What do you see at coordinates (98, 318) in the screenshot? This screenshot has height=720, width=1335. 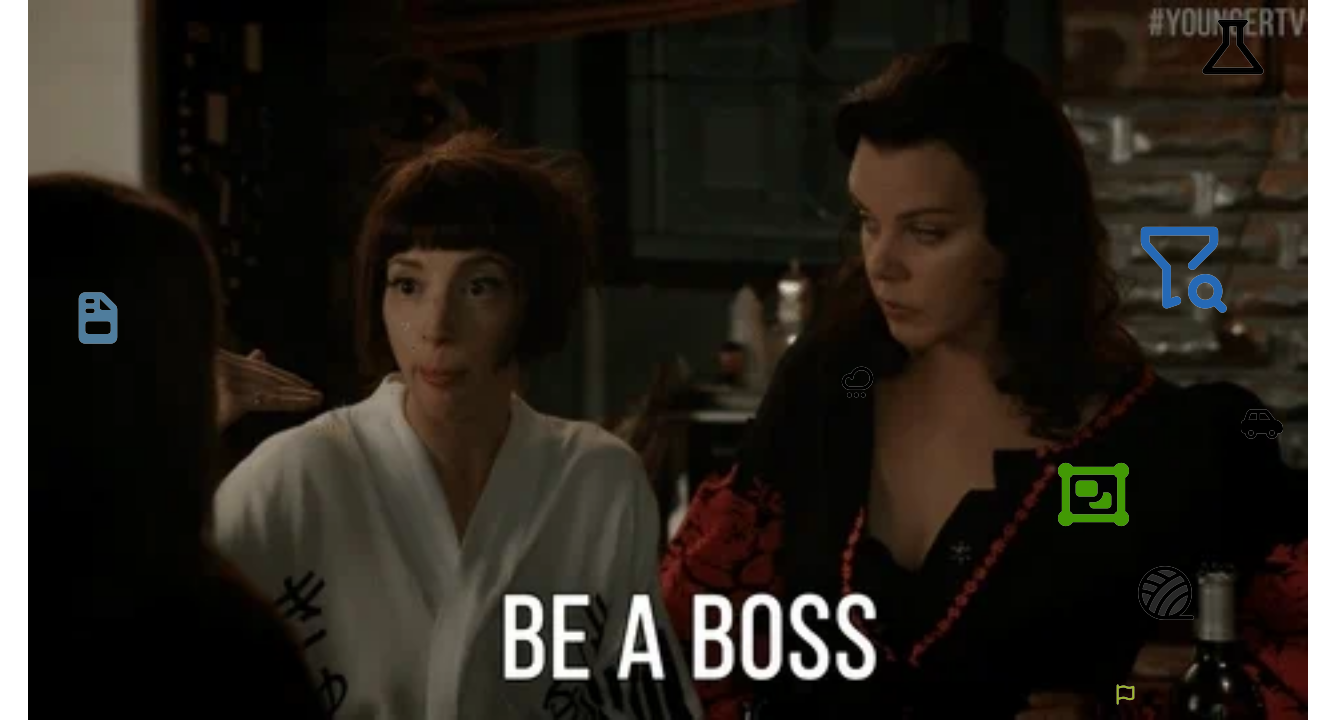 I see `view invoice or billing document` at bounding box center [98, 318].